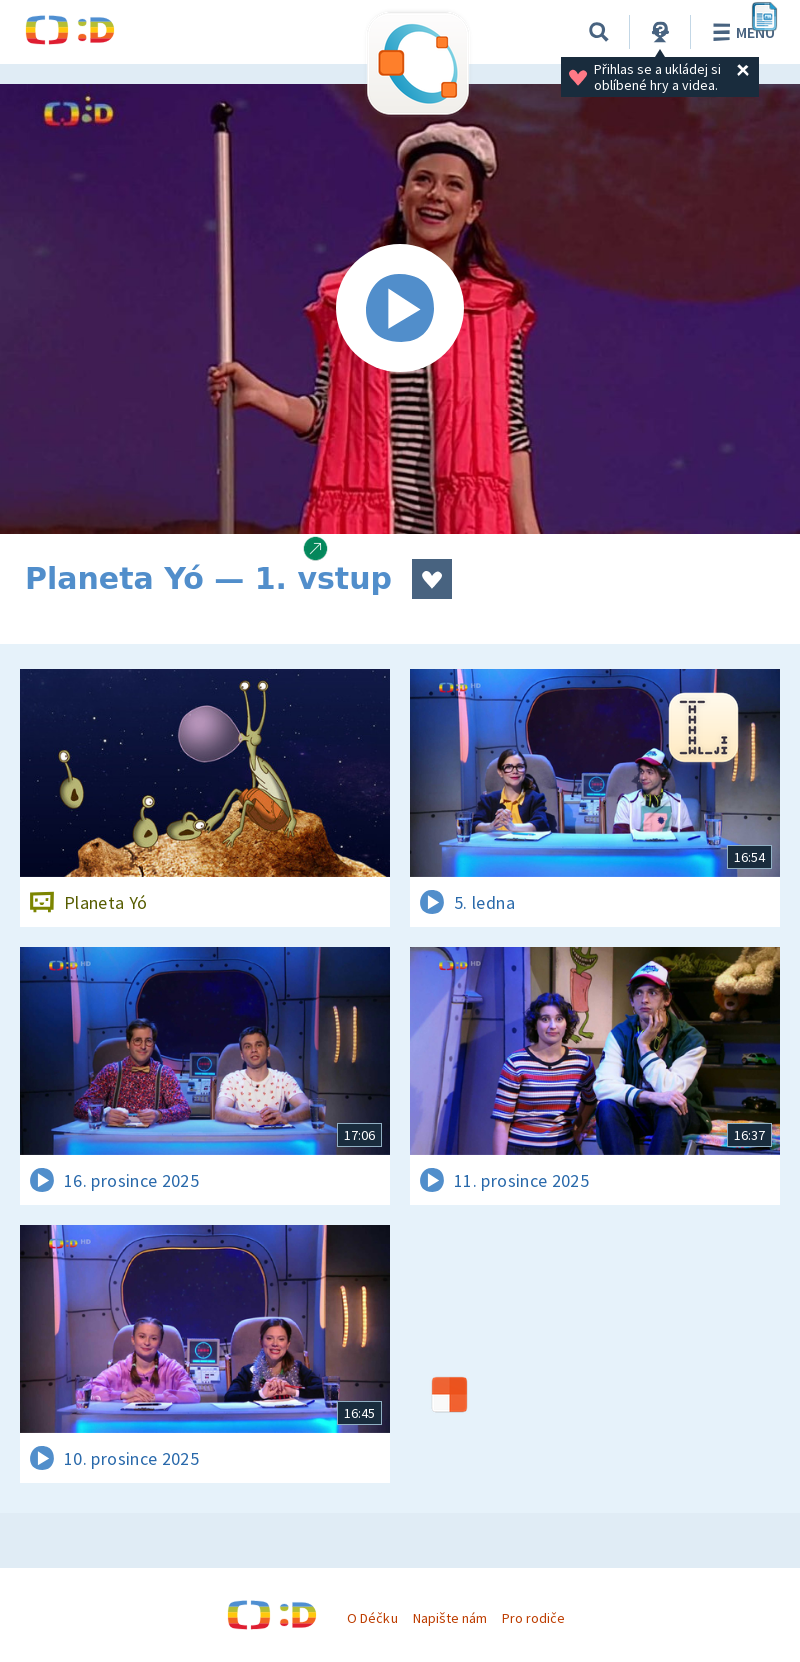  What do you see at coordinates (703, 727) in the screenshot?
I see `open letterpress text editor app` at bounding box center [703, 727].